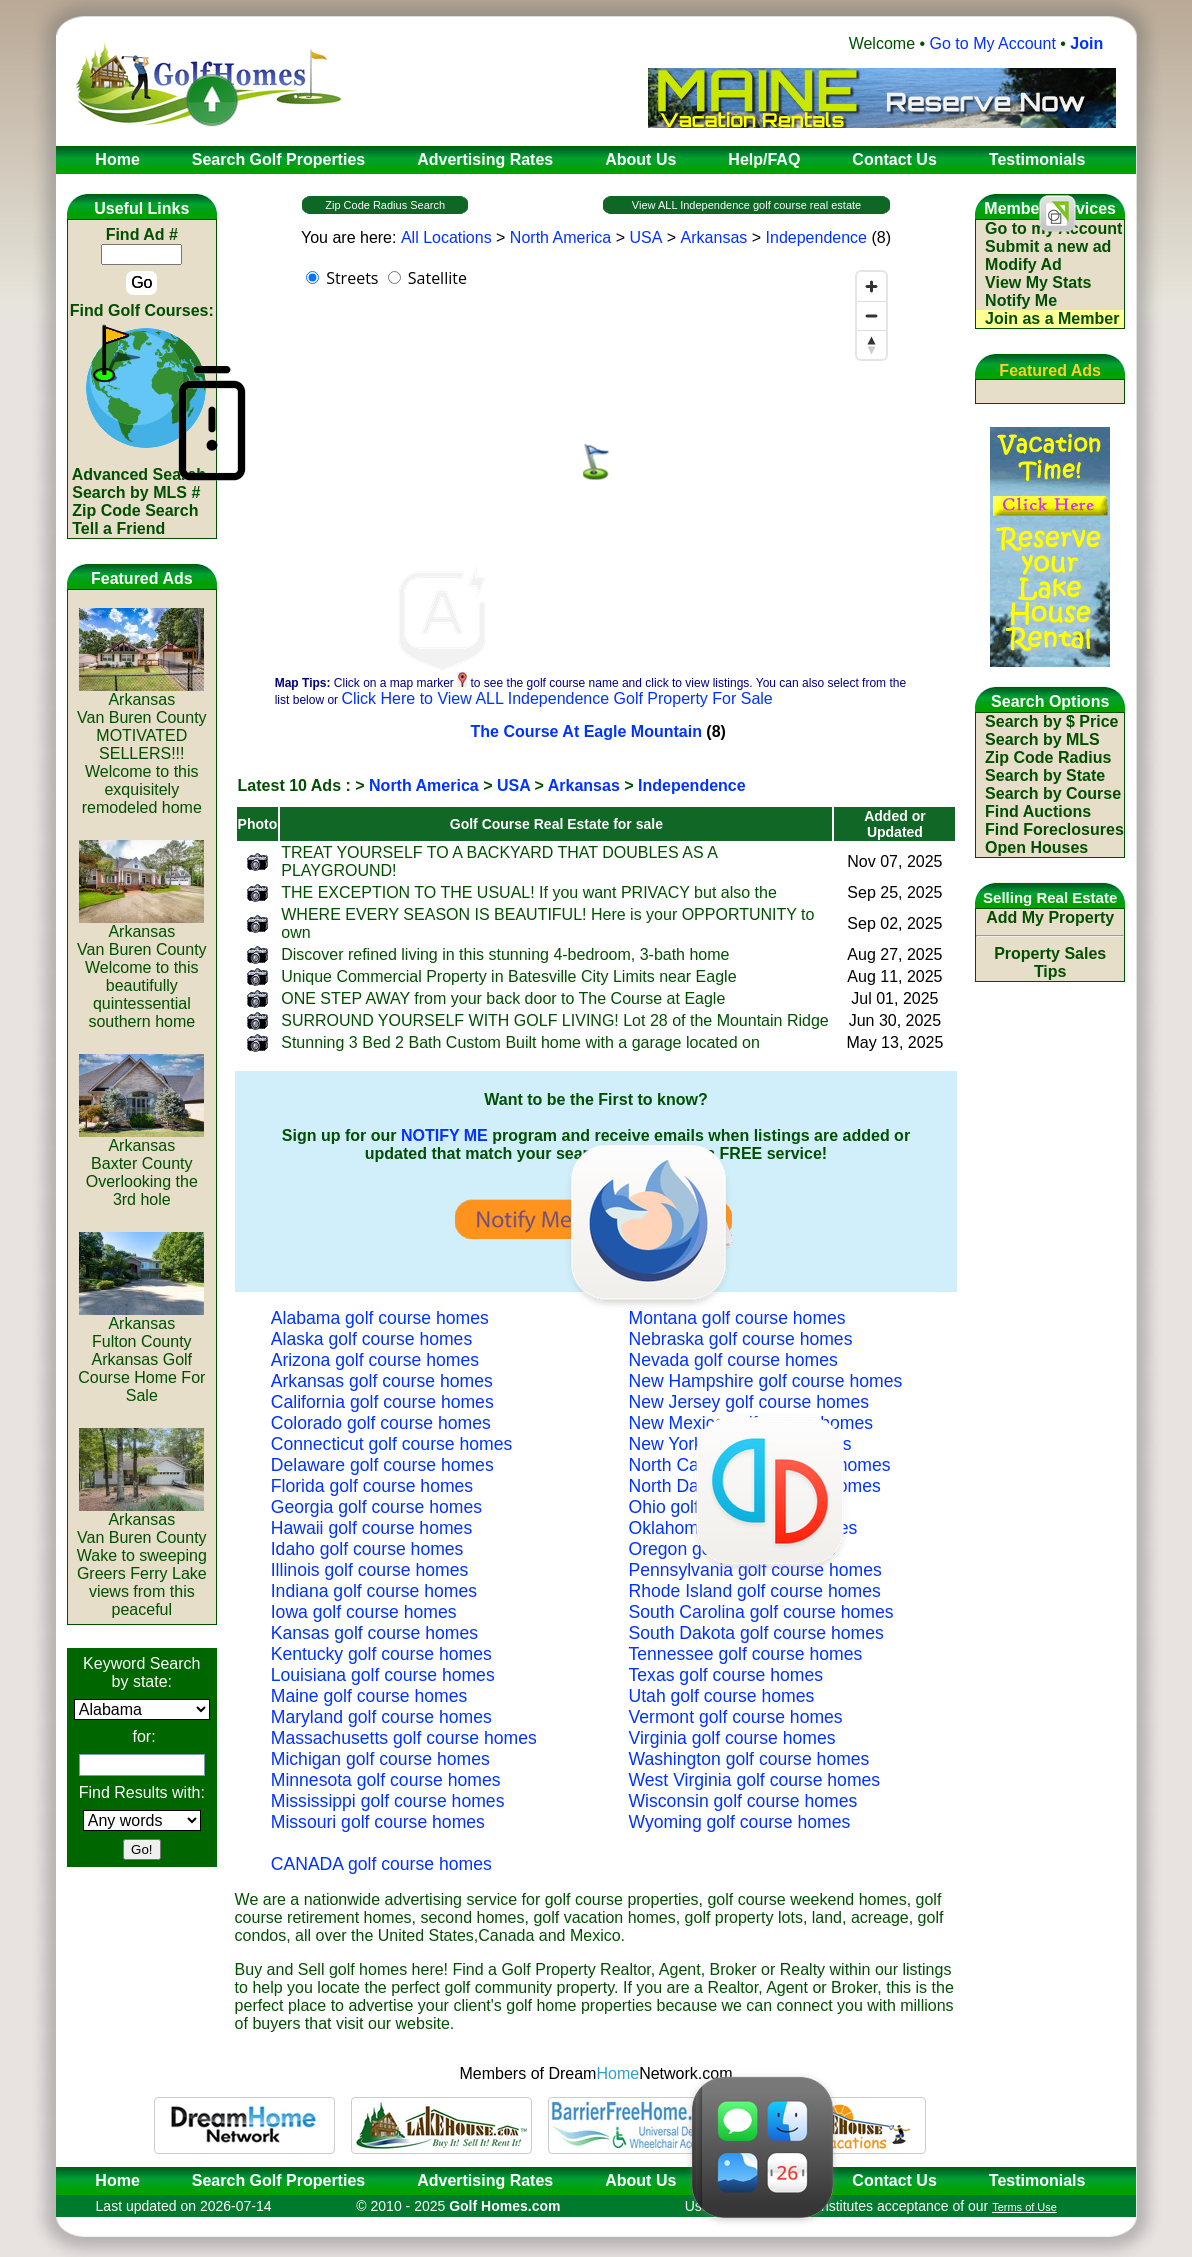 This screenshot has width=1192, height=2257. What do you see at coordinates (212, 100) in the screenshot?
I see `software update available for installation` at bounding box center [212, 100].